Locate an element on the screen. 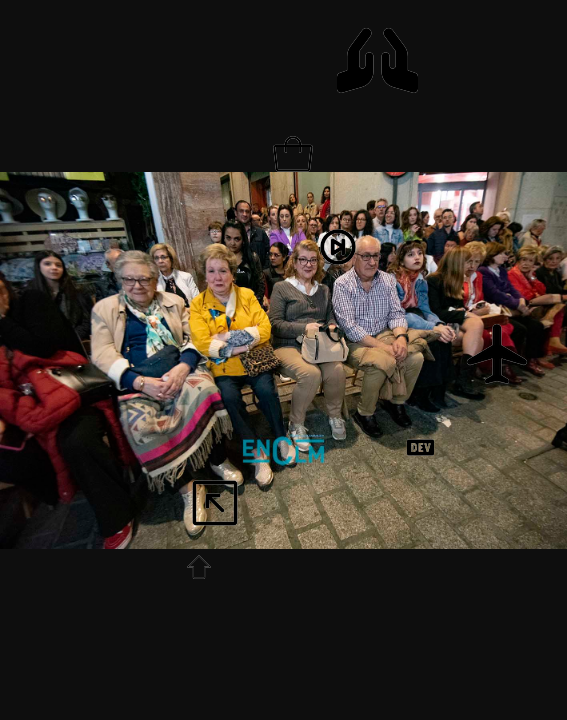 This screenshot has width=567, height=720. navigate to previous screen or parent folder is located at coordinates (215, 503).